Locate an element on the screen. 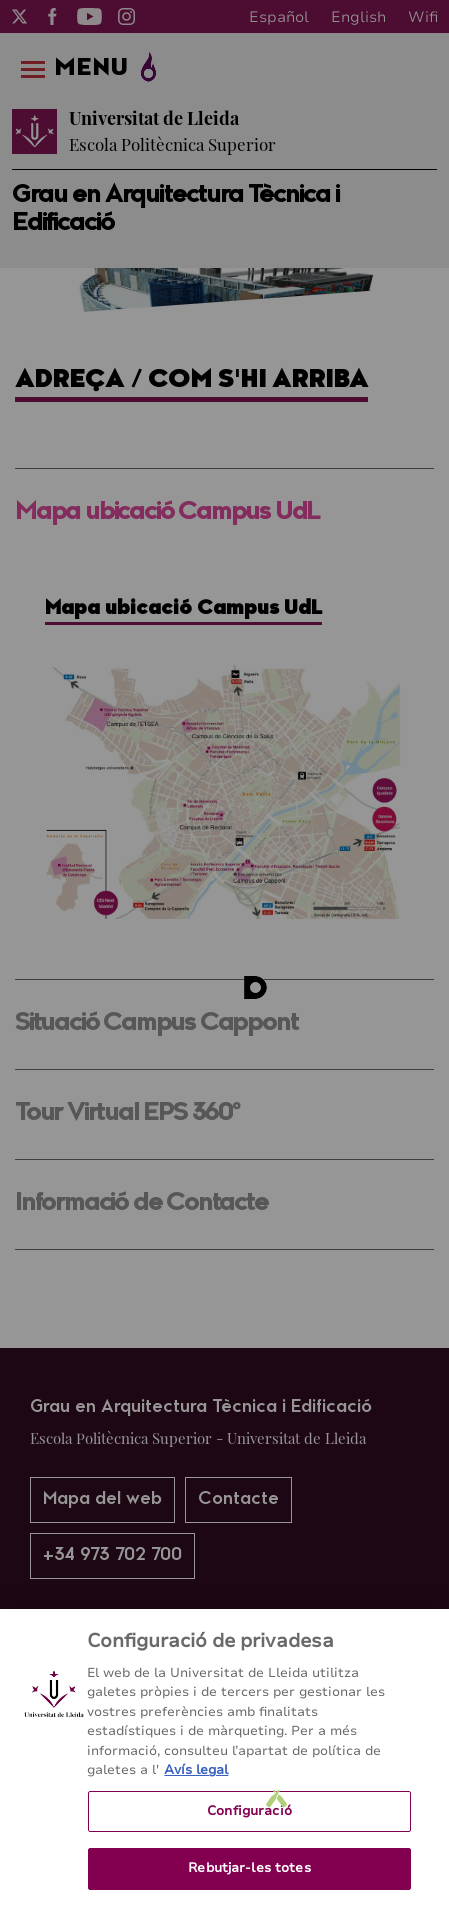 This screenshot has height=1905, width=449. open the Untappd app is located at coordinates (276, 1798).